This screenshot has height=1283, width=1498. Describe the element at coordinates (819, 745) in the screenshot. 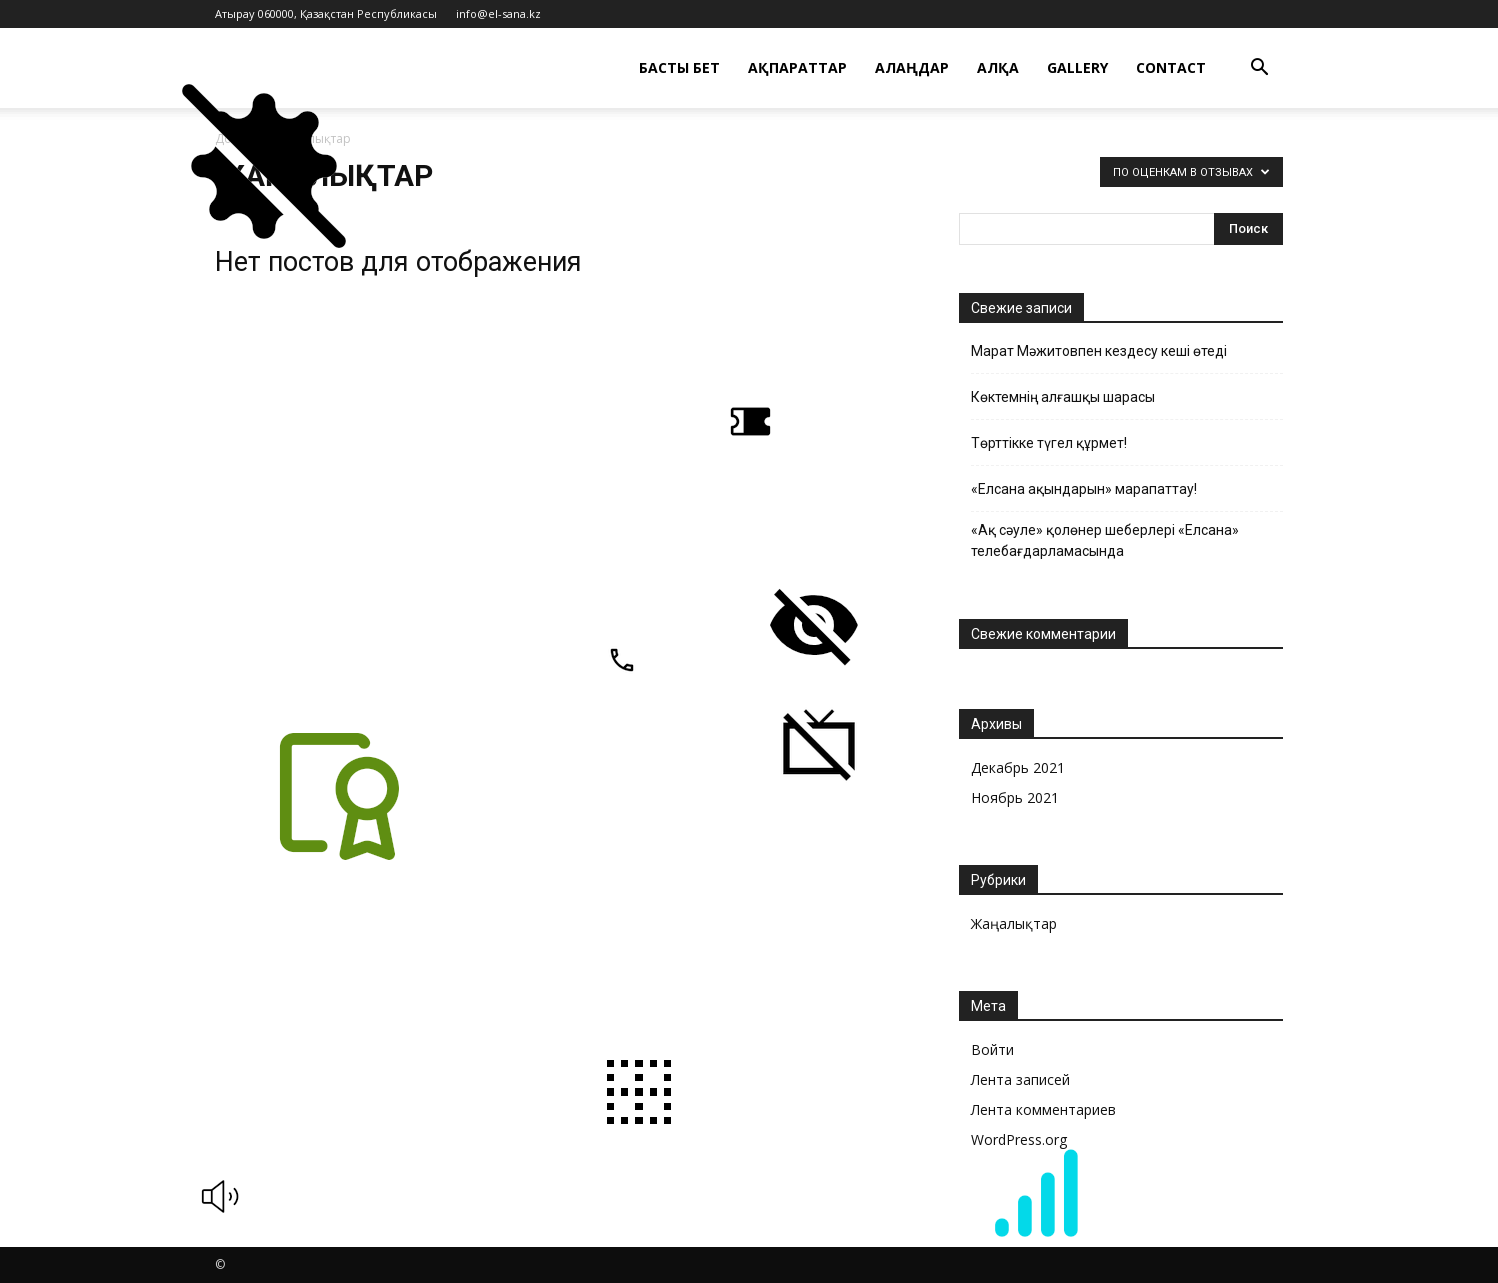

I see `tv or display is currently off or disabled` at that location.